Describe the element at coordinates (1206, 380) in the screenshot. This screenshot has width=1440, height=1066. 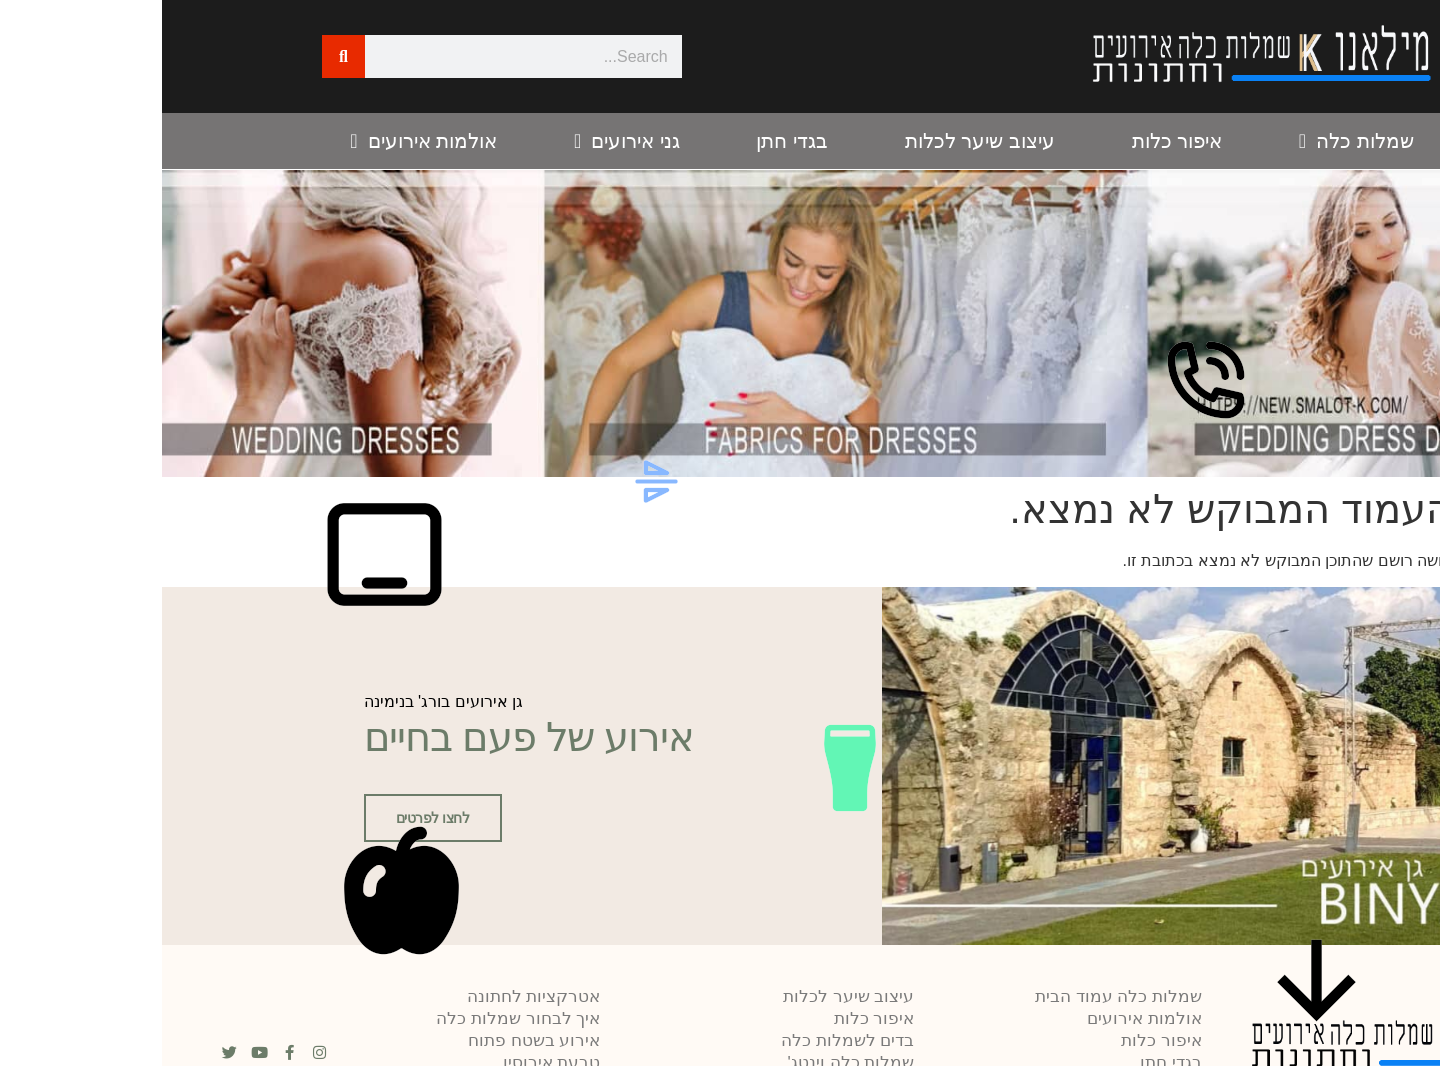
I see `make a phone call` at that location.